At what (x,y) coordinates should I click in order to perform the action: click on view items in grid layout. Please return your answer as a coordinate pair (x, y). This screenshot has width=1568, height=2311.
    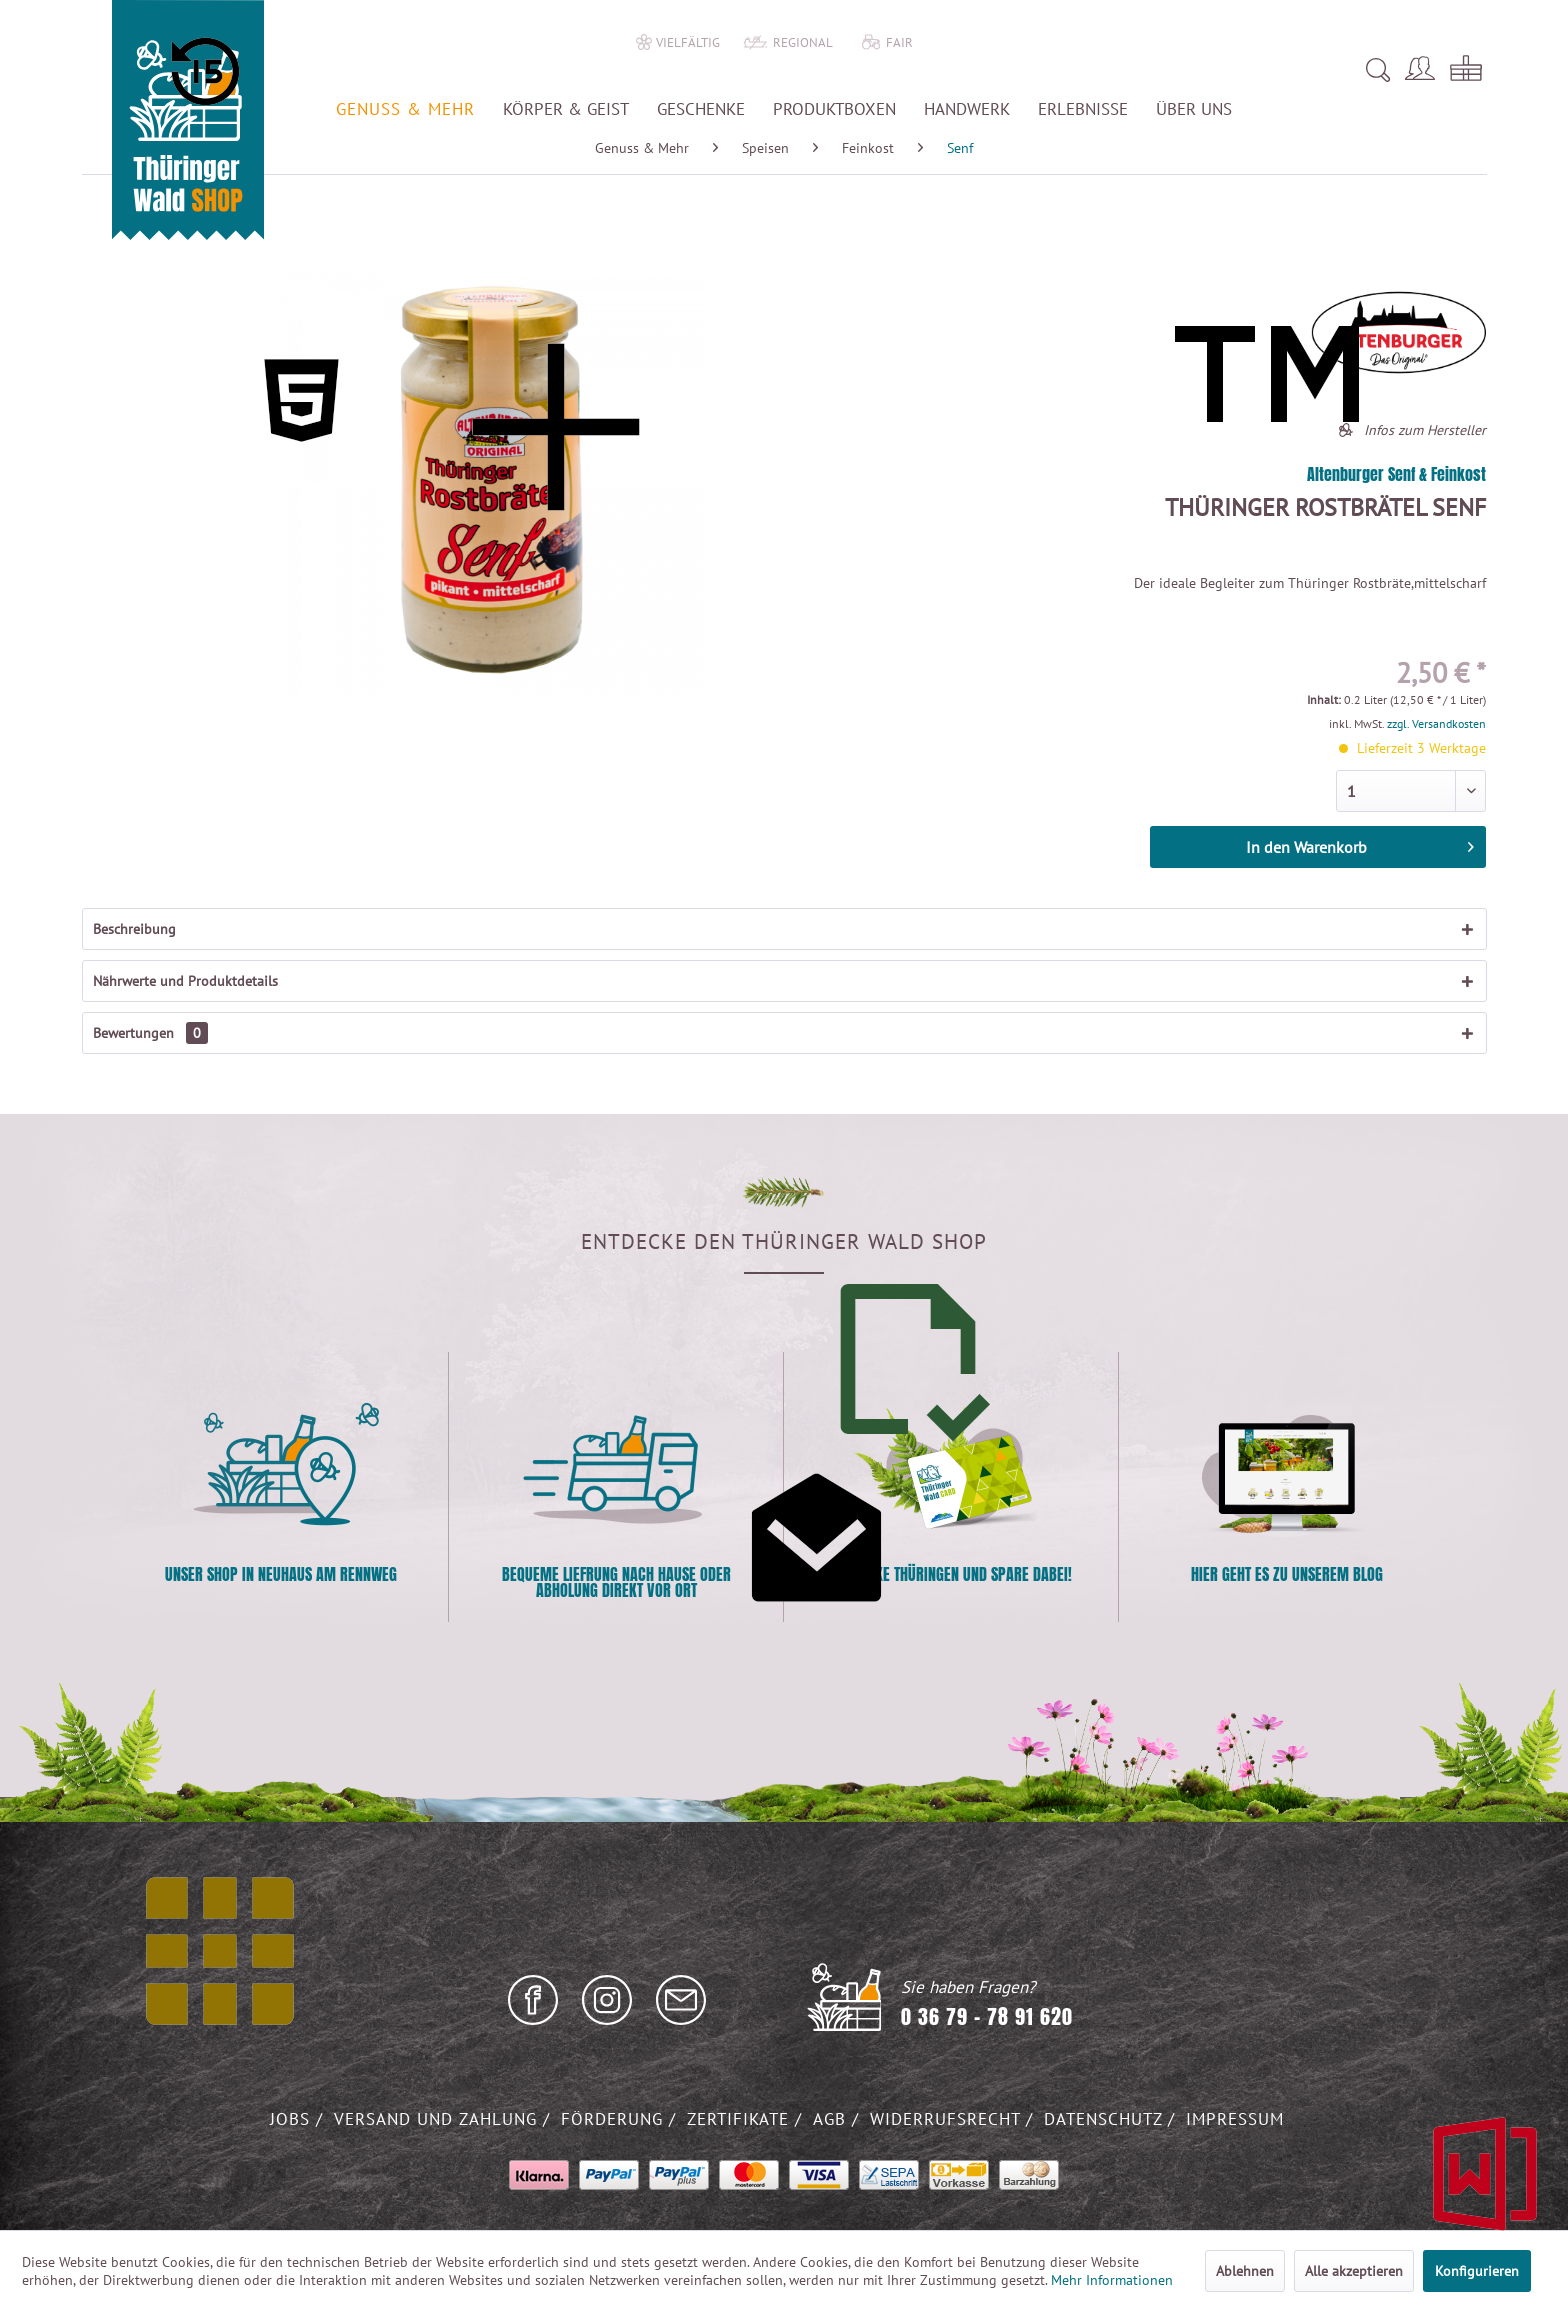
    Looking at the image, I should click on (220, 1951).